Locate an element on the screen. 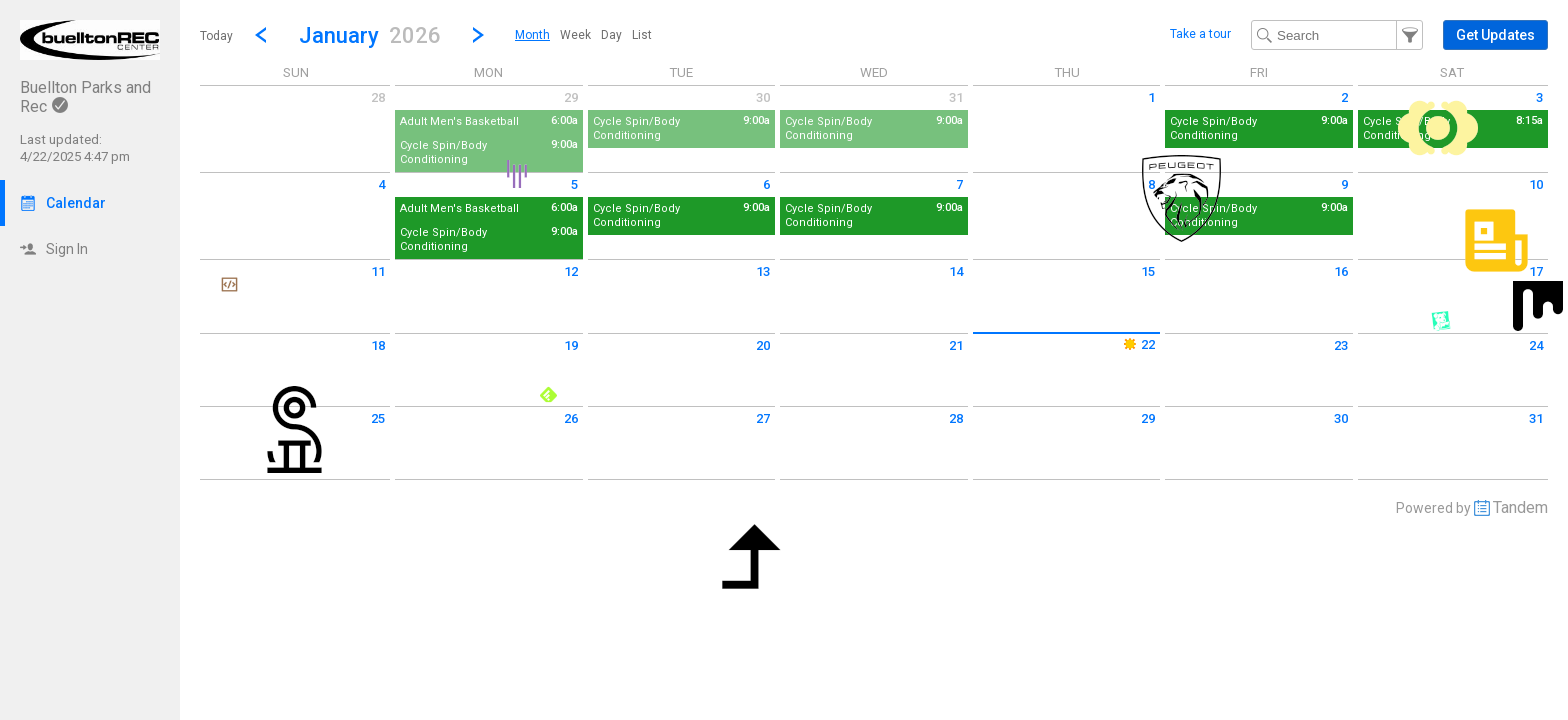  view or edit source code is located at coordinates (229, 284).